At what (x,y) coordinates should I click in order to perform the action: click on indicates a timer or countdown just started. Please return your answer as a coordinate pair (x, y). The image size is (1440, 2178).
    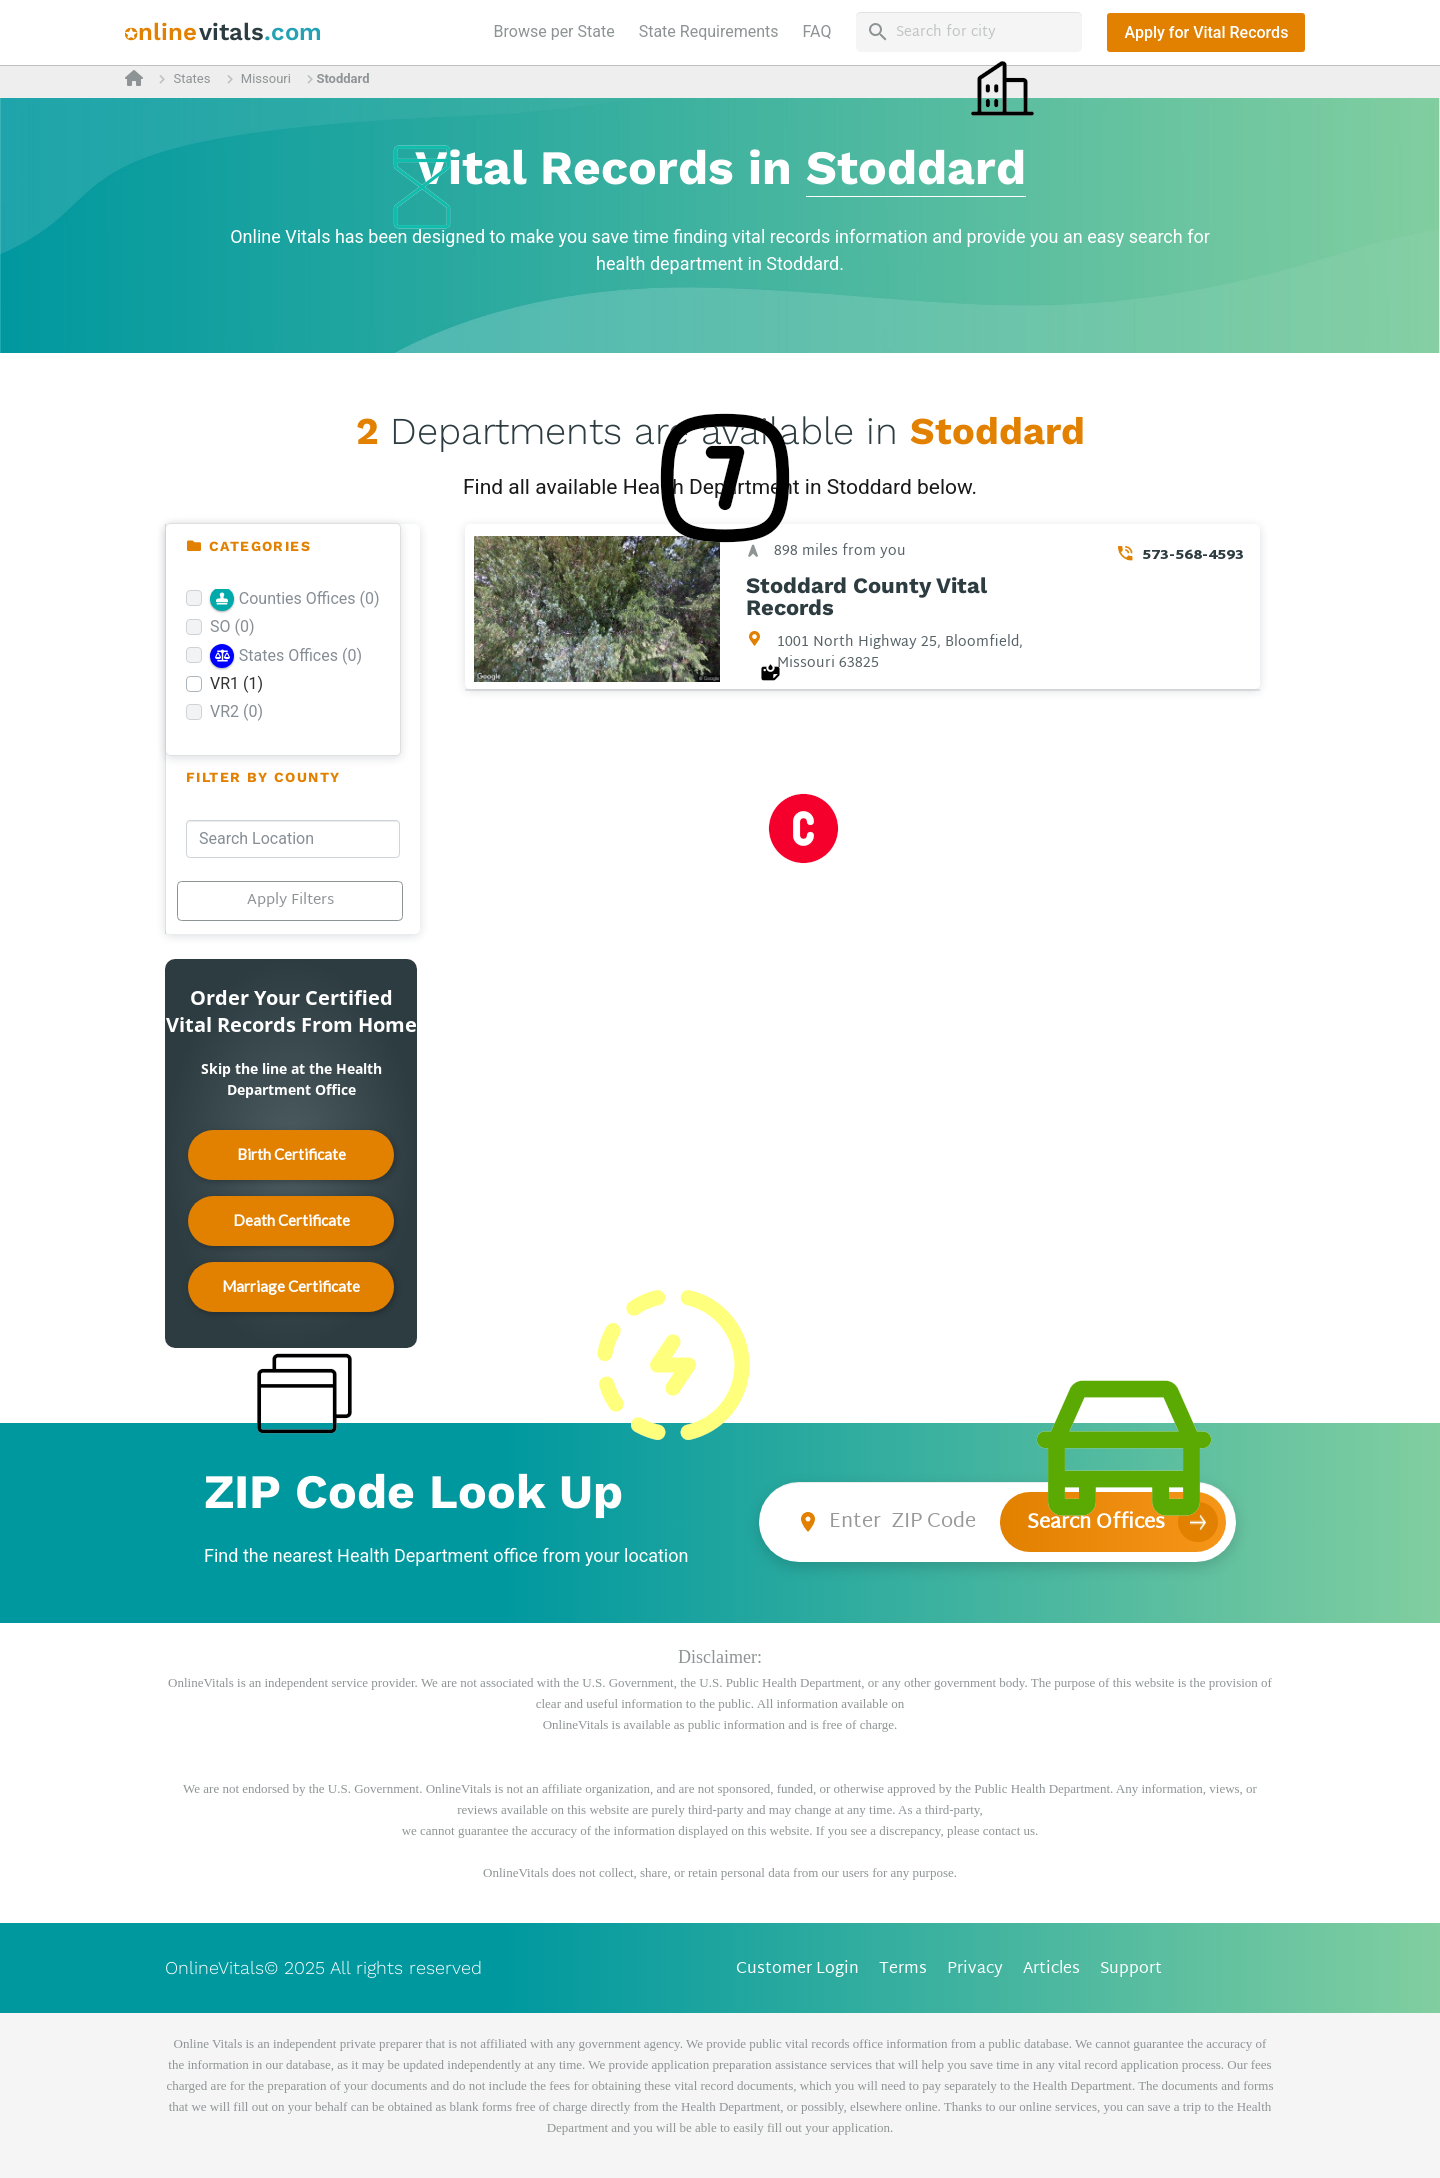
    Looking at the image, I should click on (422, 187).